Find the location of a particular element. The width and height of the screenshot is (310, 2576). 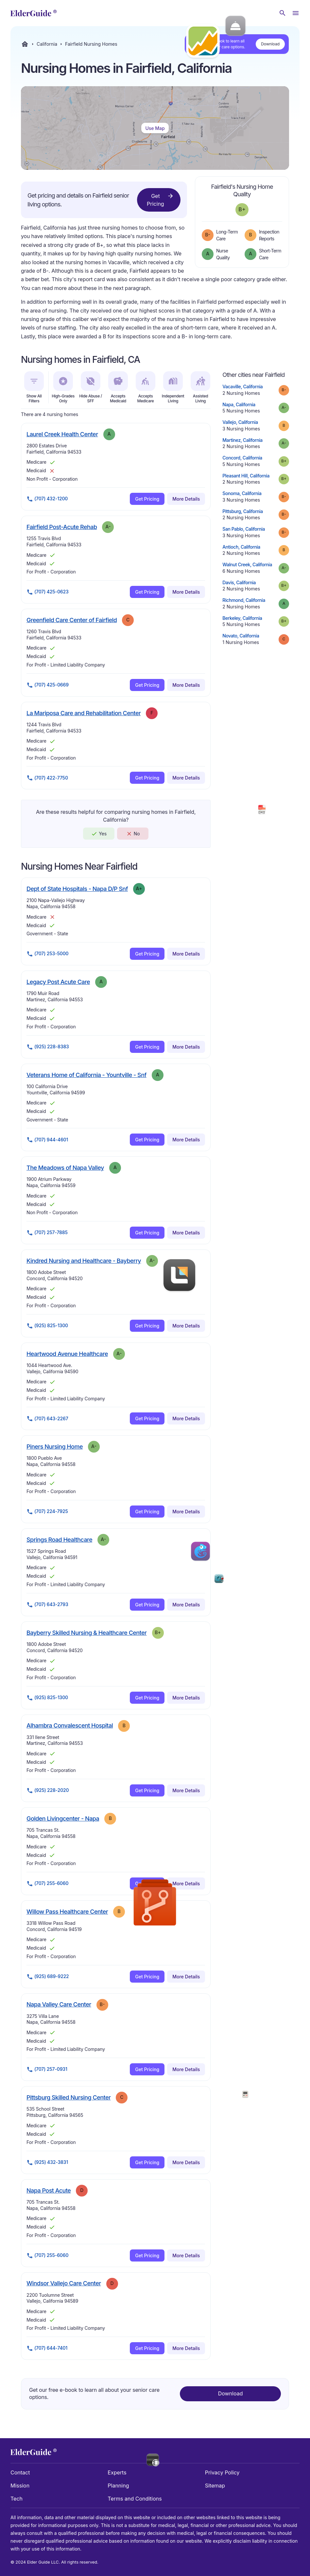

open papers app for reading and organizing documents is located at coordinates (262, 810).